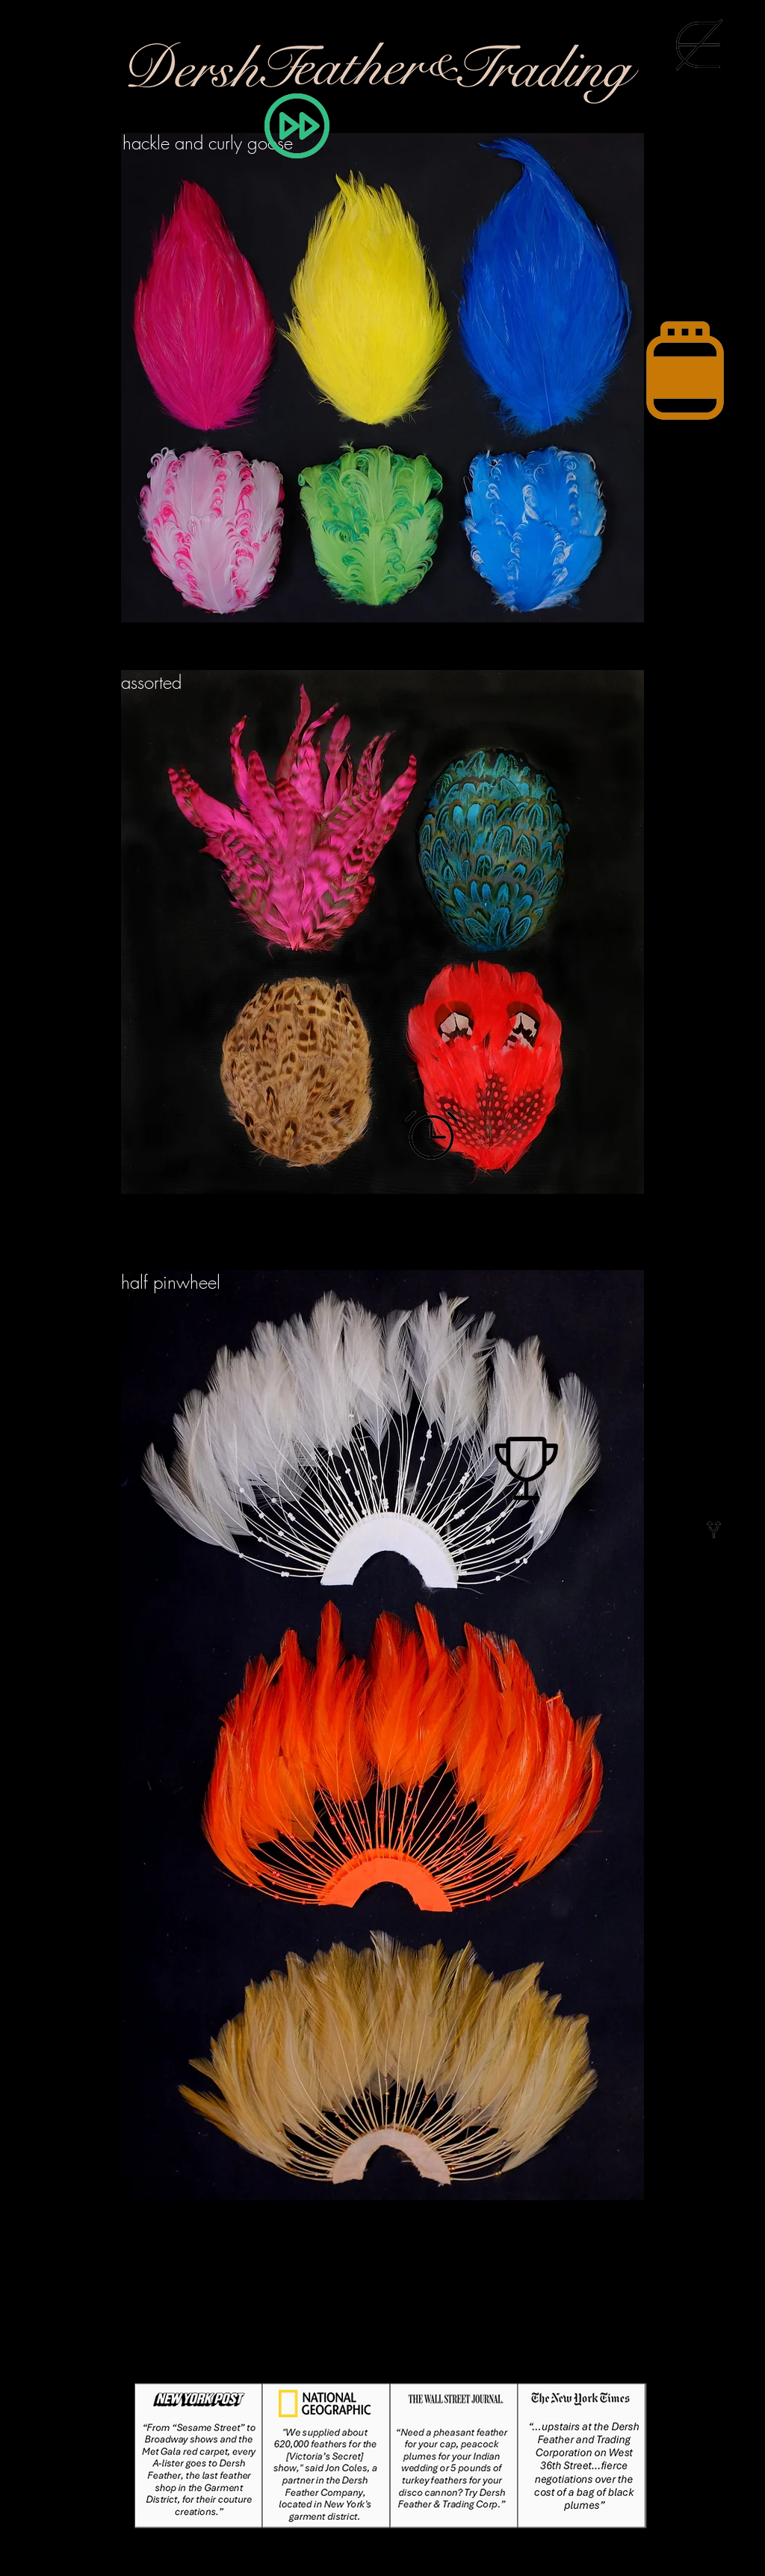 Image resolution: width=765 pixels, height=2576 pixels. What do you see at coordinates (713, 1529) in the screenshot?
I see `view alternative routes` at bounding box center [713, 1529].